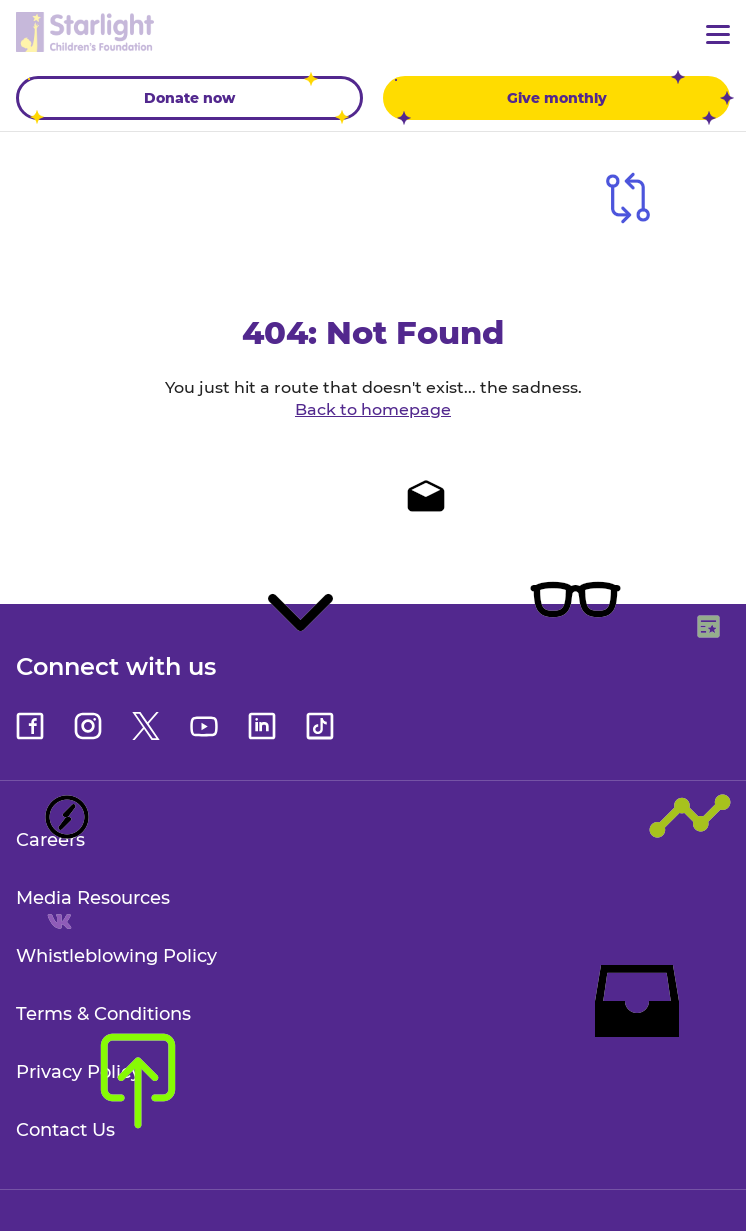 This screenshot has height=1231, width=746. What do you see at coordinates (637, 1001) in the screenshot?
I see `access your inbox or file tray` at bounding box center [637, 1001].